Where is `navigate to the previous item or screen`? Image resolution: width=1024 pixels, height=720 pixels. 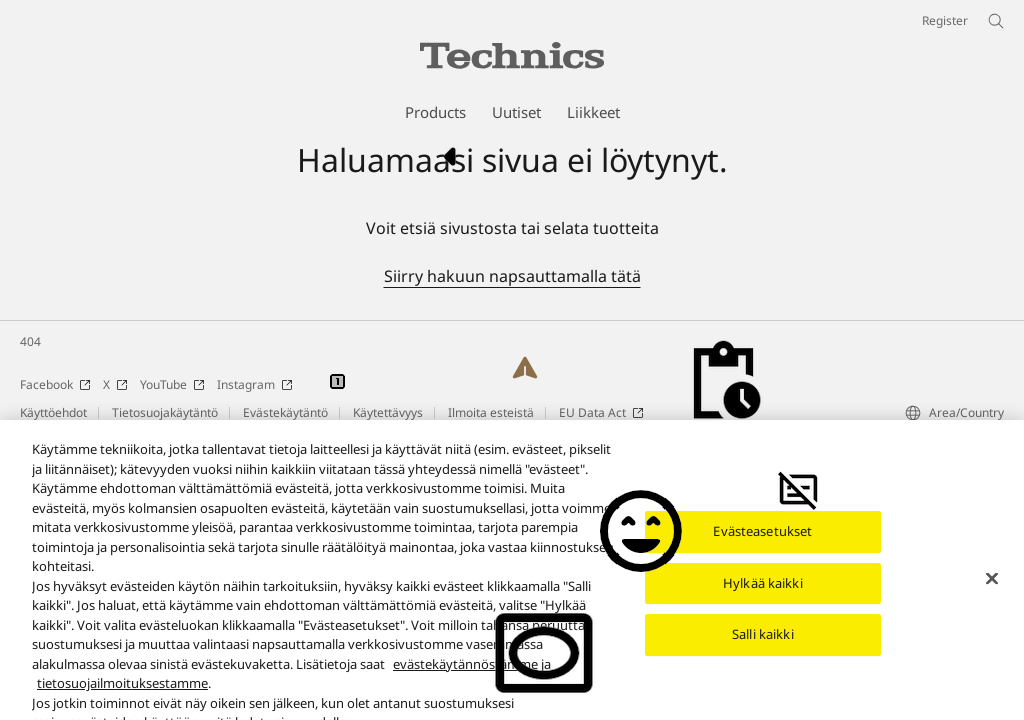 navigate to the previous item or screen is located at coordinates (450, 156).